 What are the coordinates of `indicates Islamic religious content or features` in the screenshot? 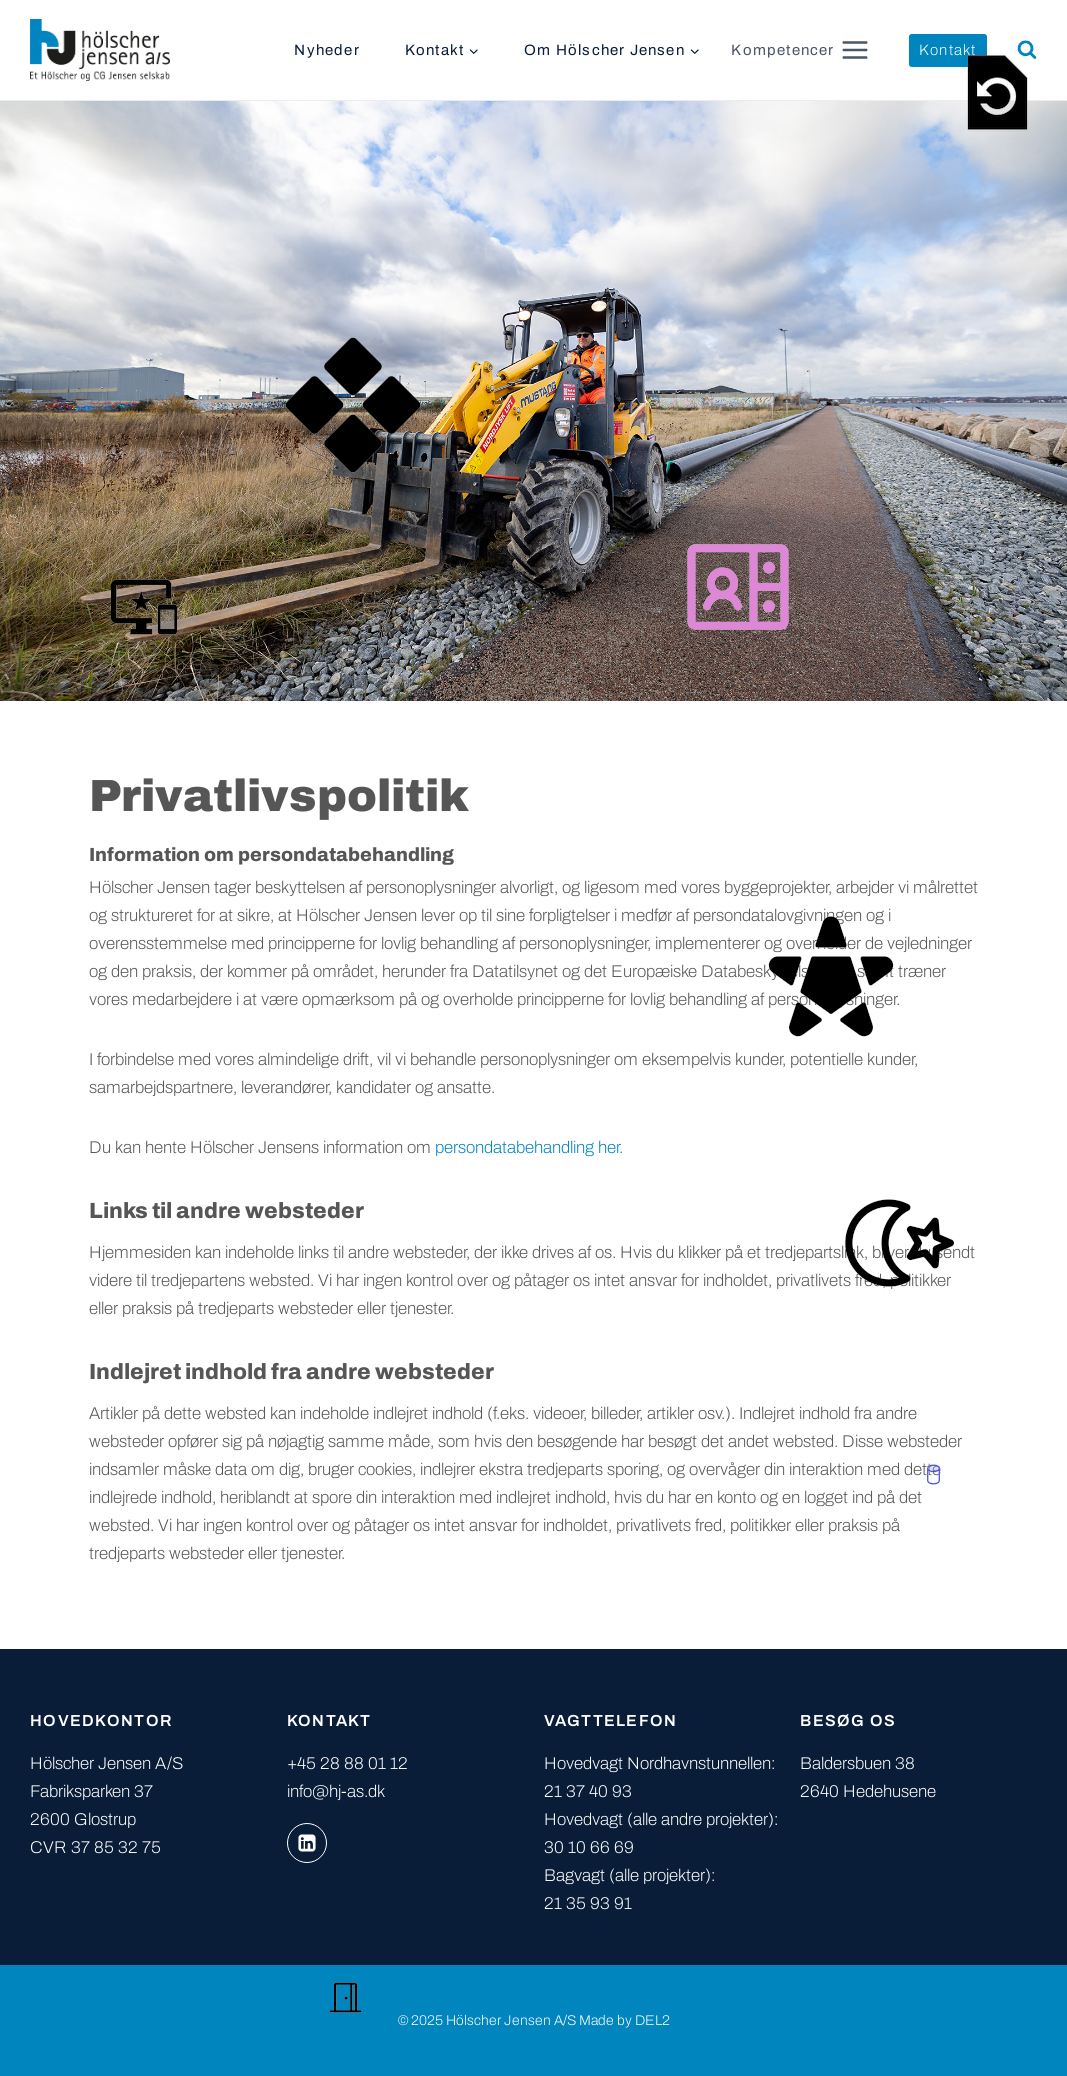 It's located at (896, 1243).